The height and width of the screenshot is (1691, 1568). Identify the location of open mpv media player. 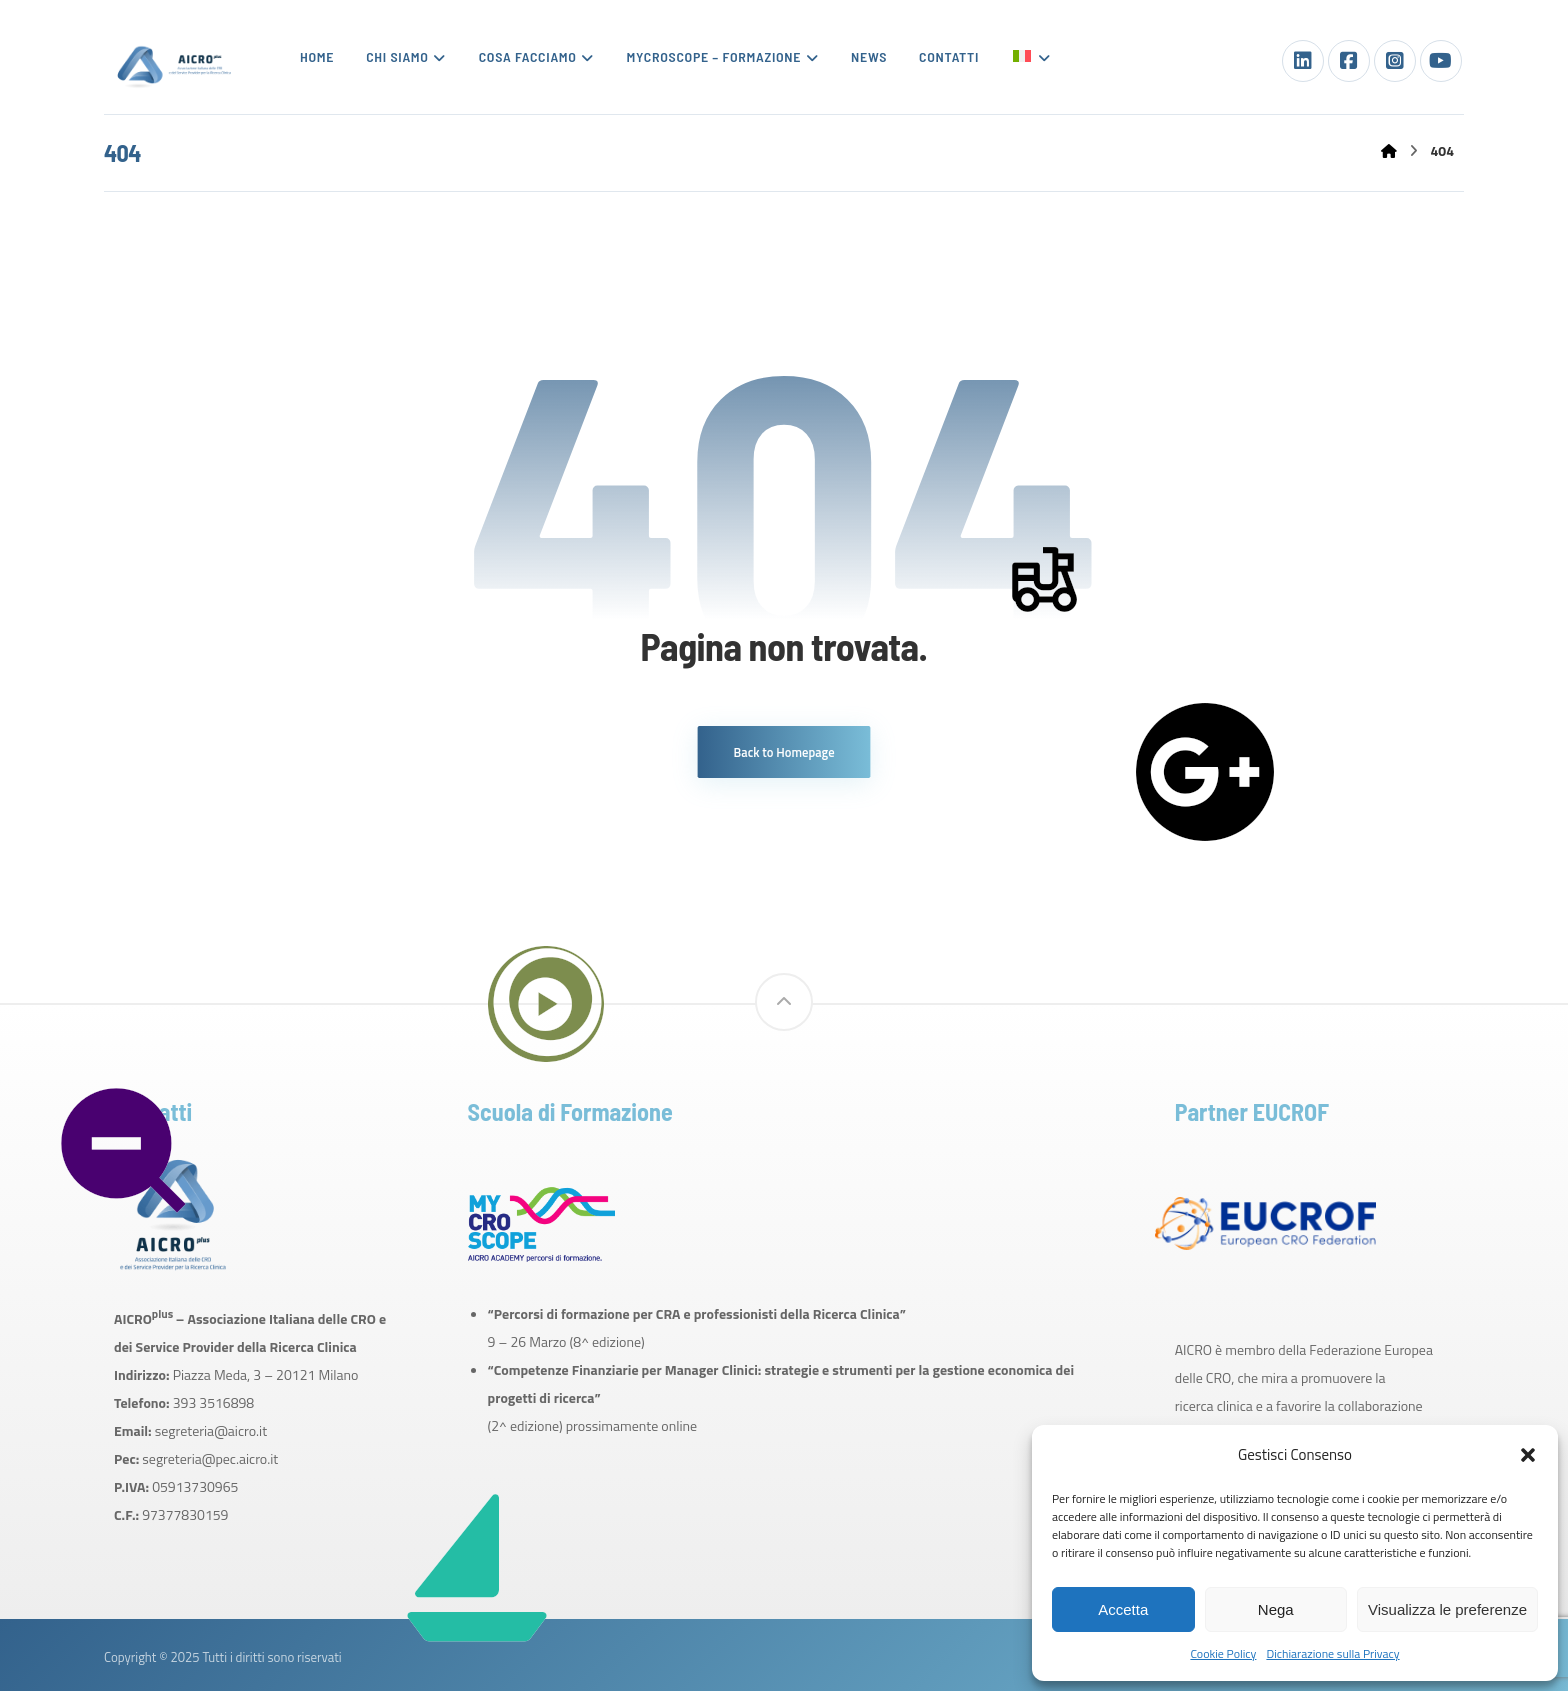
(546, 1004).